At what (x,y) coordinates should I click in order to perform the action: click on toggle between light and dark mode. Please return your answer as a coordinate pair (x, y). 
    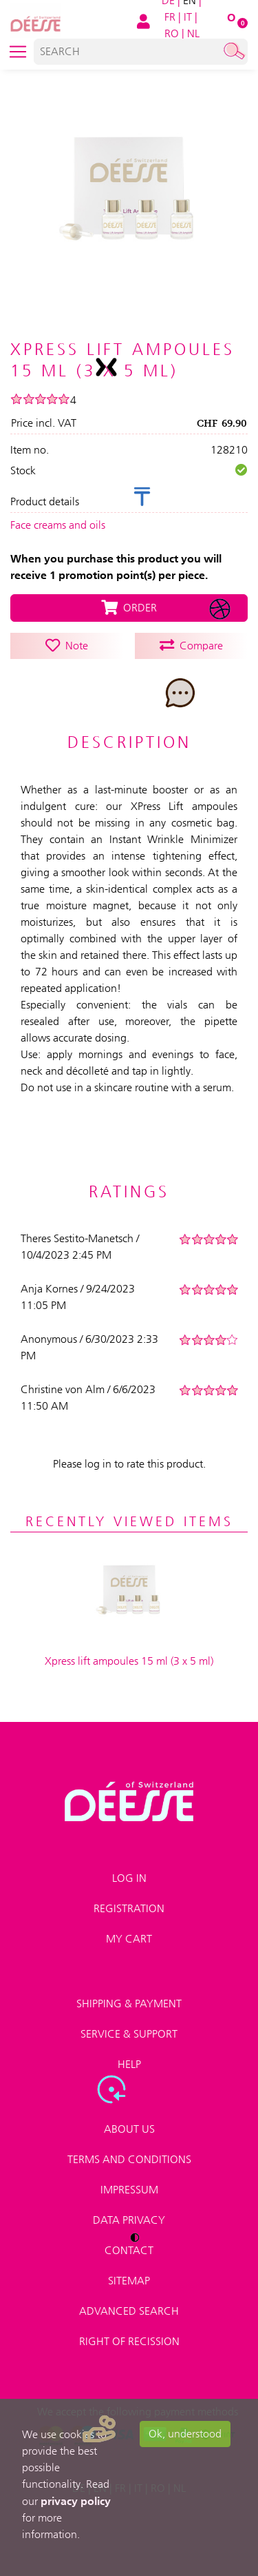
    Looking at the image, I should click on (135, 2238).